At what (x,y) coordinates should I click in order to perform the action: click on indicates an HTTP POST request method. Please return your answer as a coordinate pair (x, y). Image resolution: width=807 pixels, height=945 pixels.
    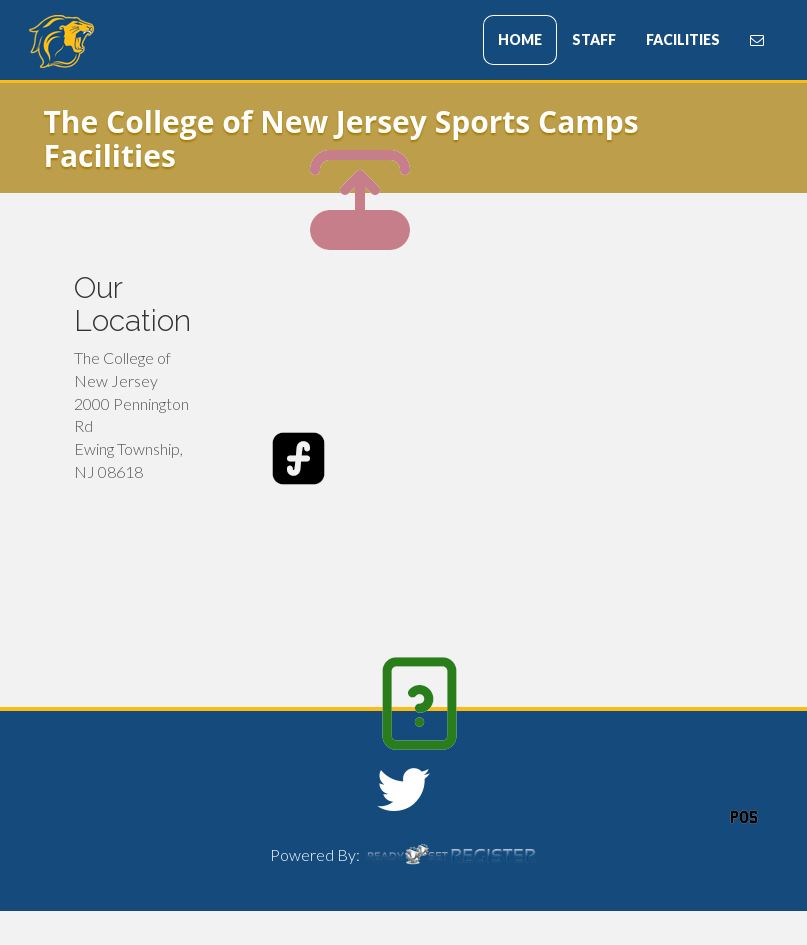
    Looking at the image, I should click on (744, 817).